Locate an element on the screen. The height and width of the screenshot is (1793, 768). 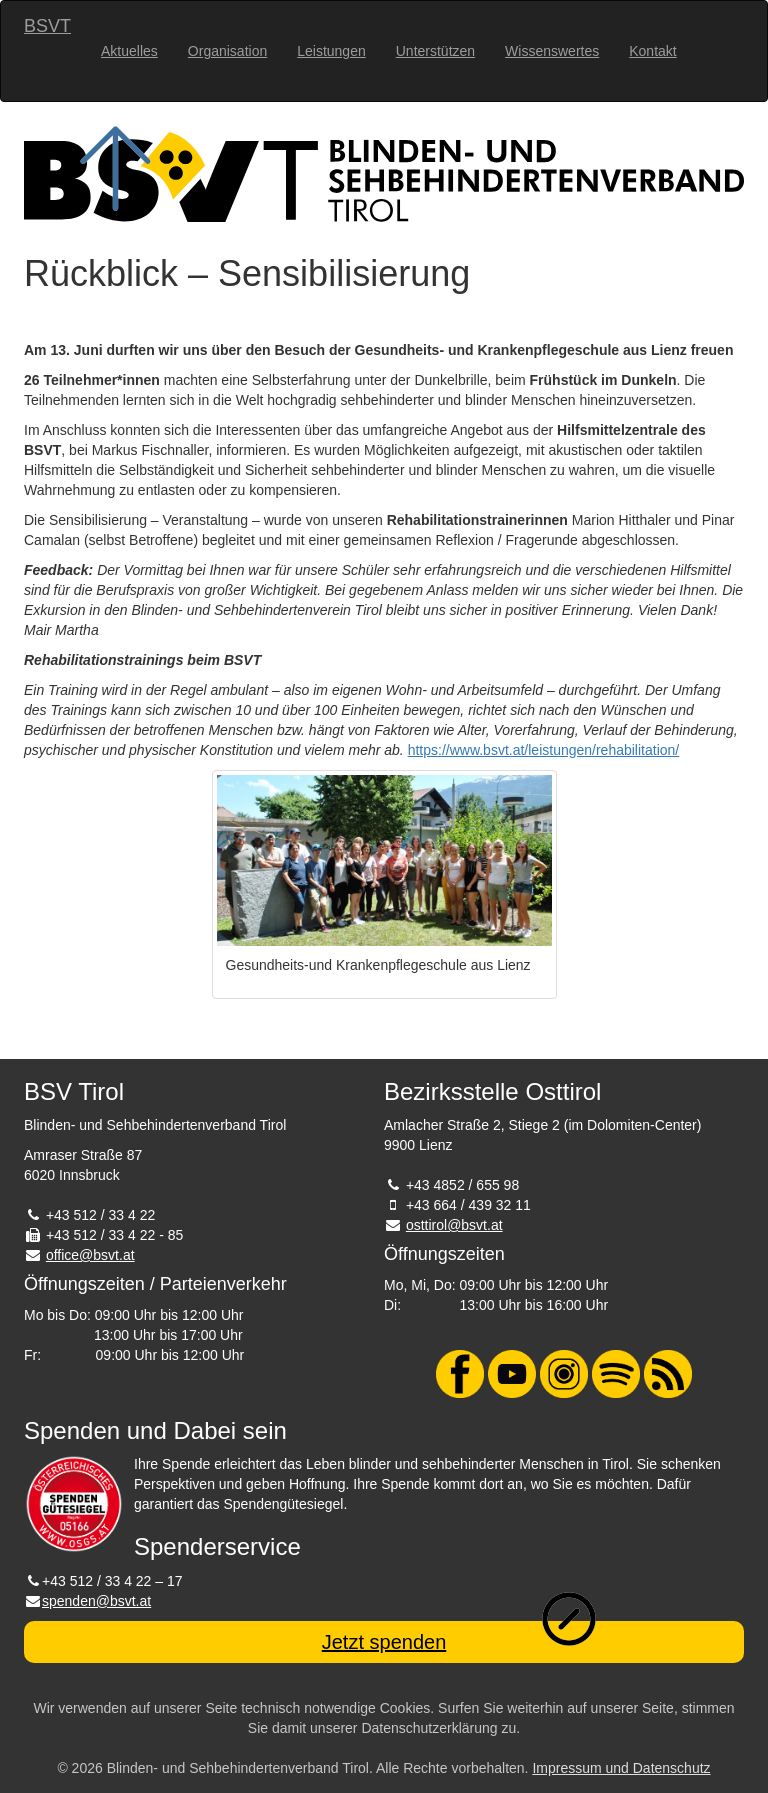
scroll to top of page is located at coordinates (115, 168).